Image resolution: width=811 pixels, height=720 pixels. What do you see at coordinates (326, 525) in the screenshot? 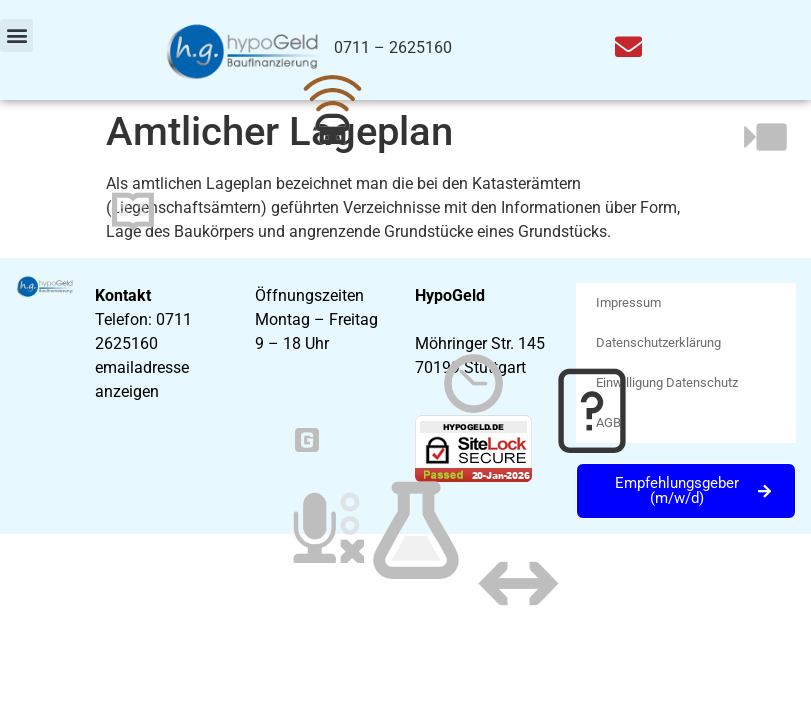
I see `microphone is muted` at bounding box center [326, 525].